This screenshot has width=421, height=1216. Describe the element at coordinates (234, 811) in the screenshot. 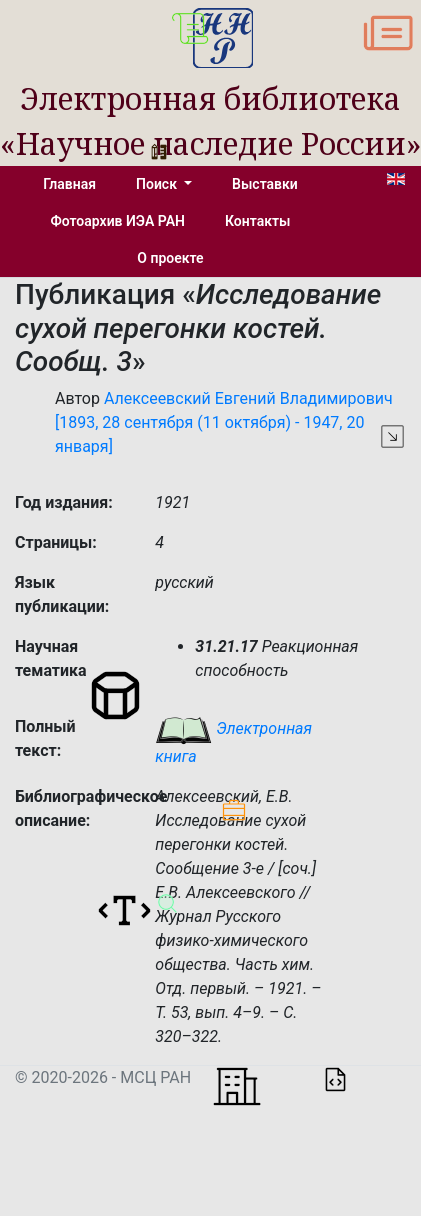

I see `access work or business documents` at that location.